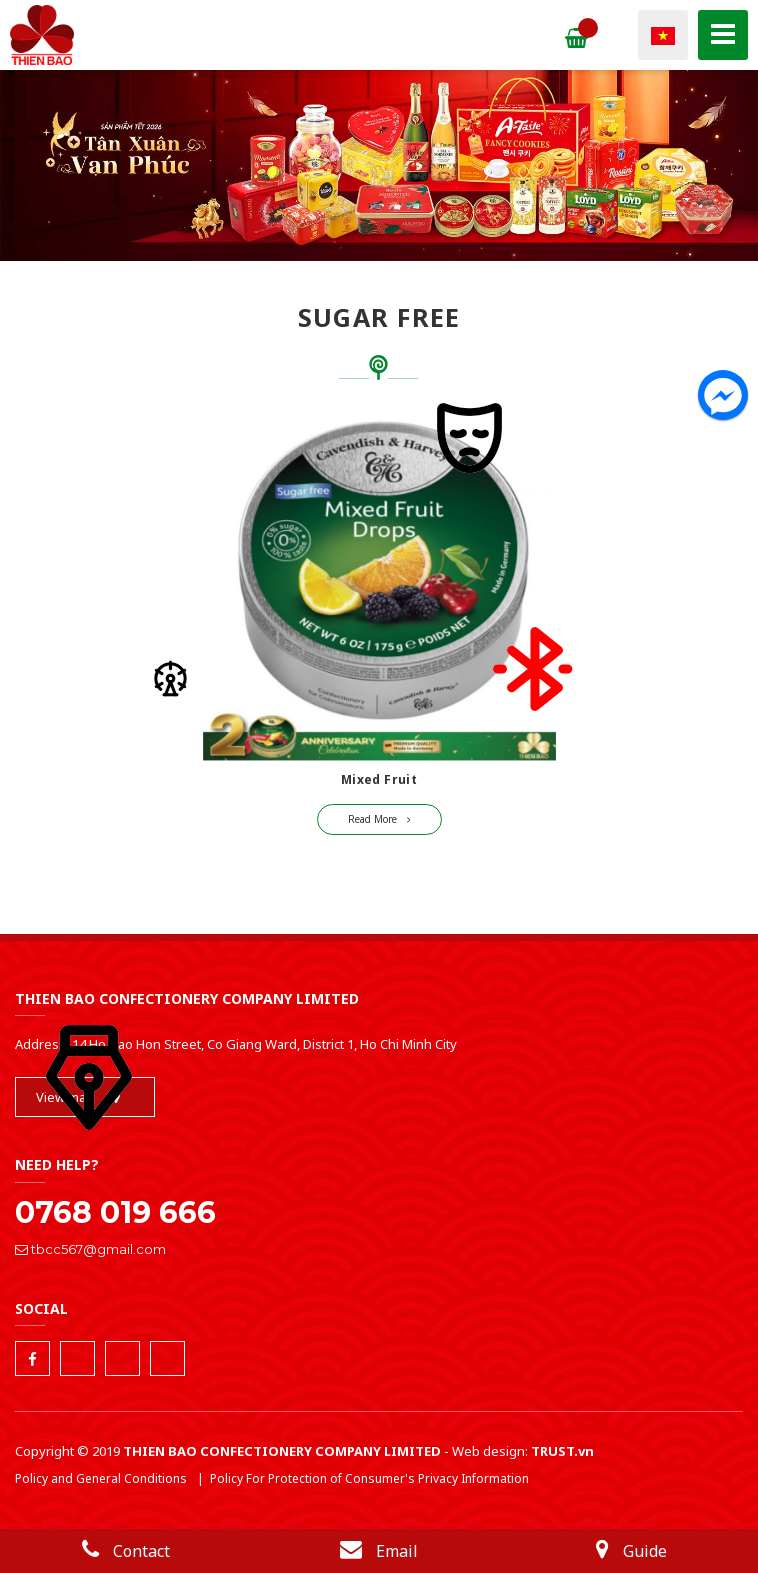 The height and width of the screenshot is (1573, 758). Describe the element at coordinates (170, 678) in the screenshot. I see `view amusement park or carnival attractions` at that location.